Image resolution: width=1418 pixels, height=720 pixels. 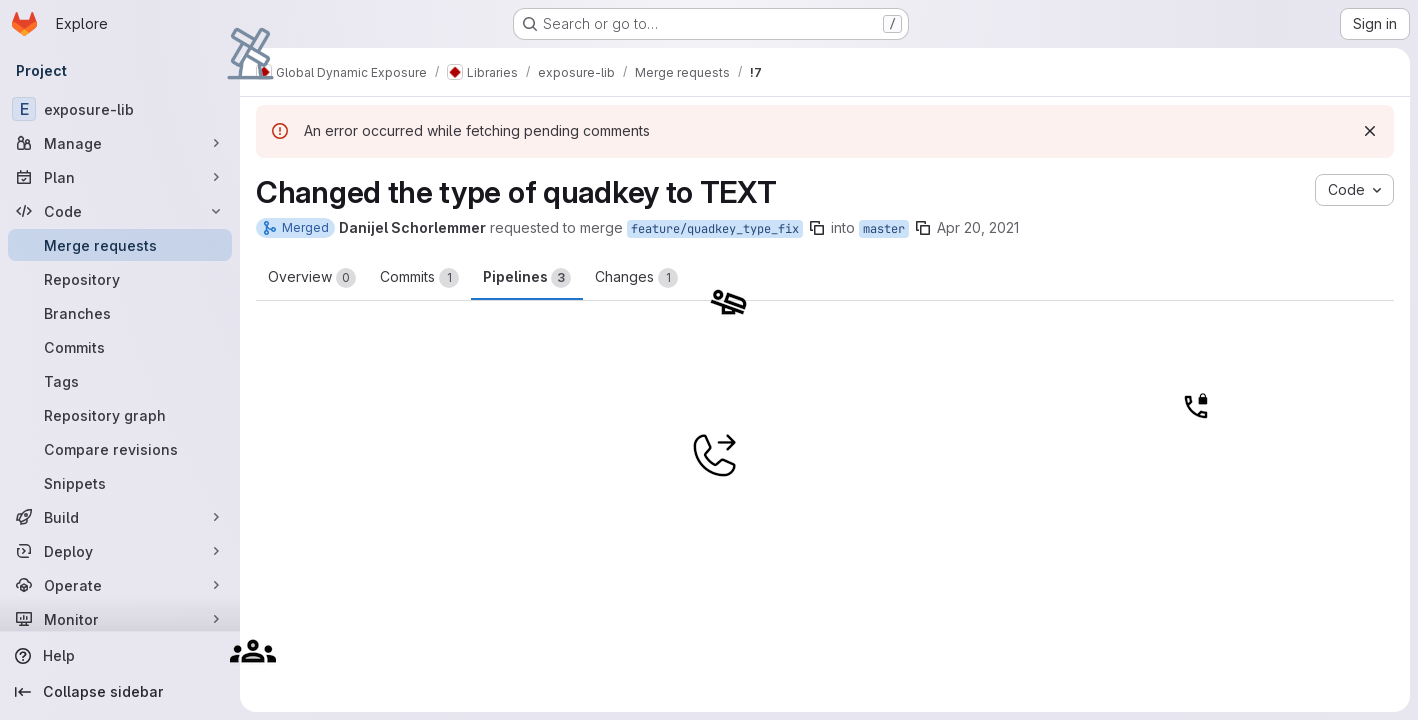 I want to click on select angled flat bed seat option, so click(x=728, y=302).